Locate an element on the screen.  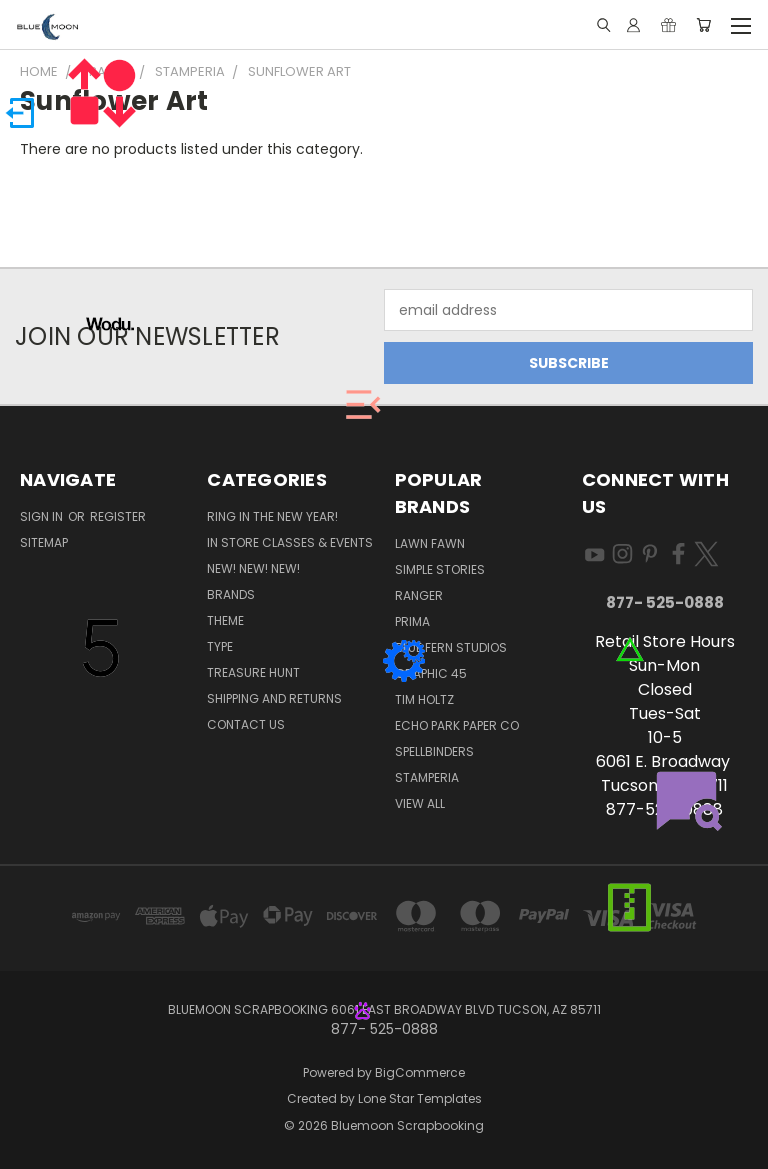
search through chat messages is located at coordinates (686, 798).